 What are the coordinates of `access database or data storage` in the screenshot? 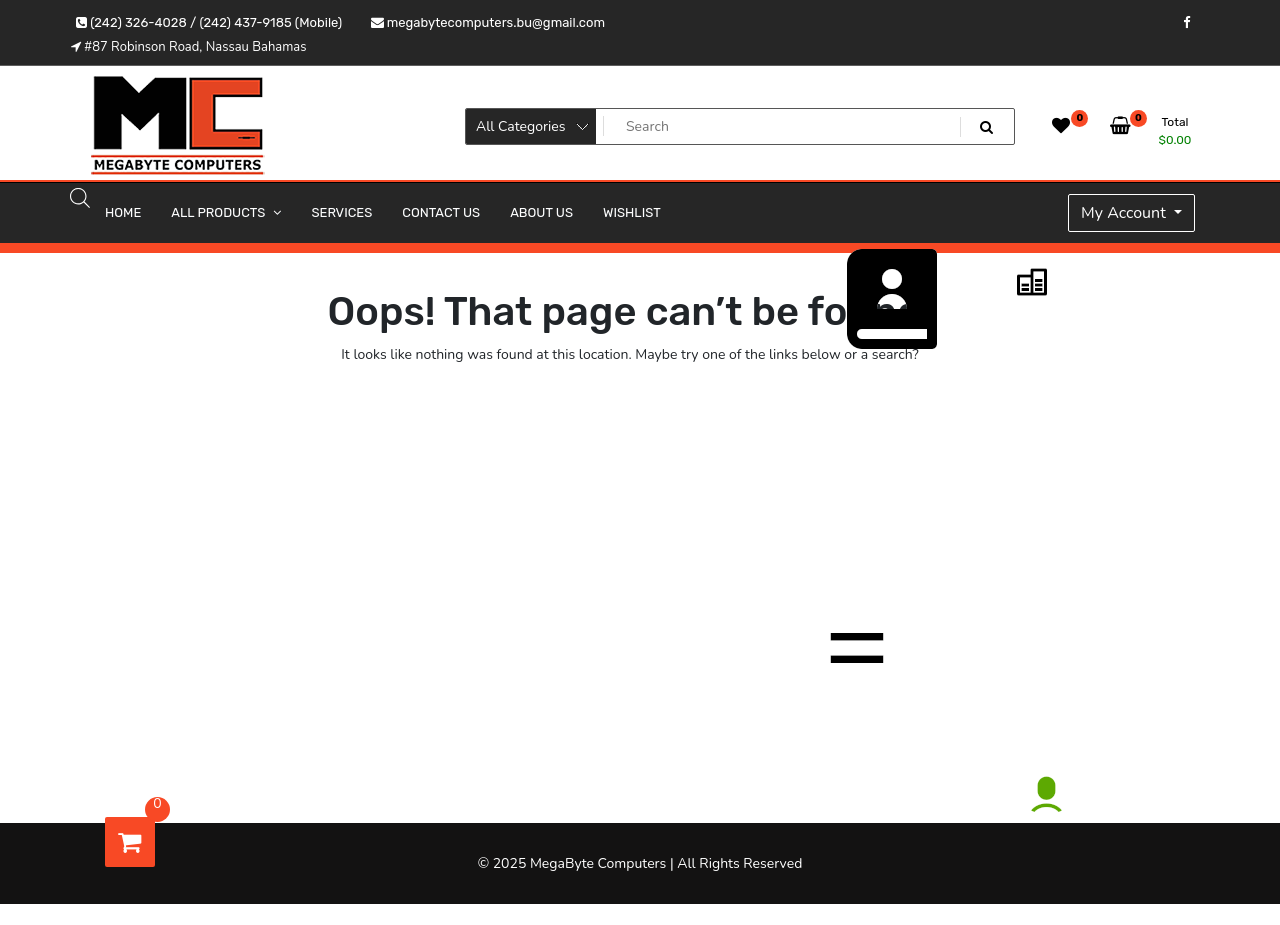 It's located at (1032, 282).